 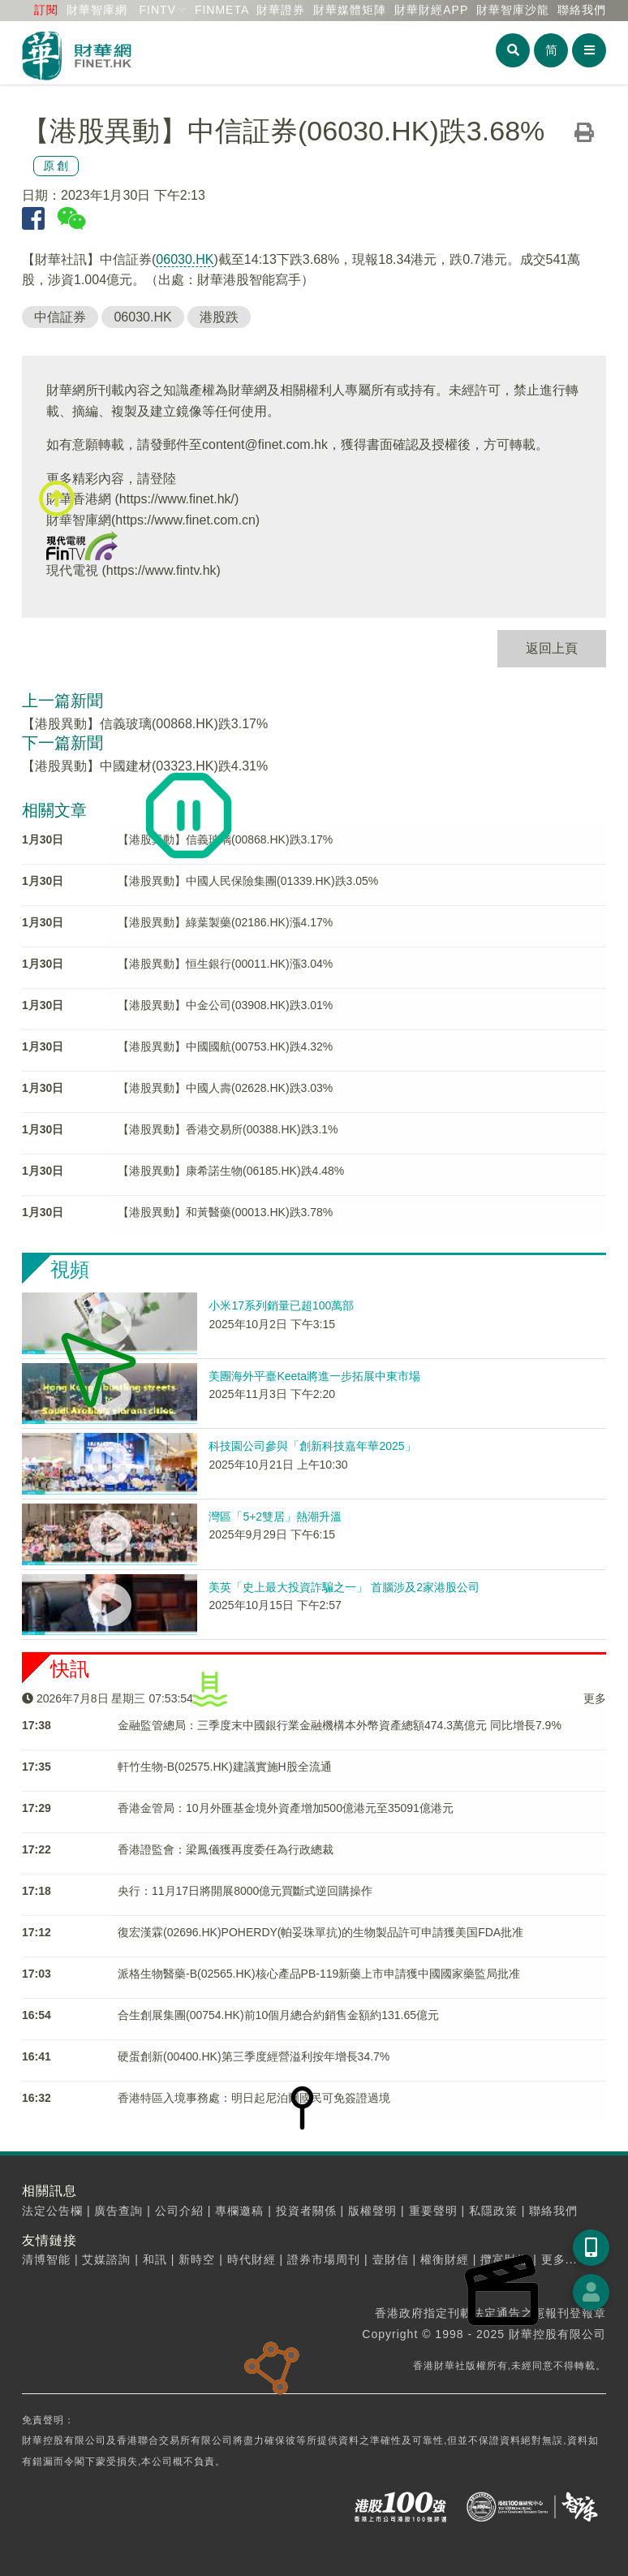 What do you see at coordinates (57, 498) in the screenshot?
I see `upload a file or content` at bounding box center [57, 498].